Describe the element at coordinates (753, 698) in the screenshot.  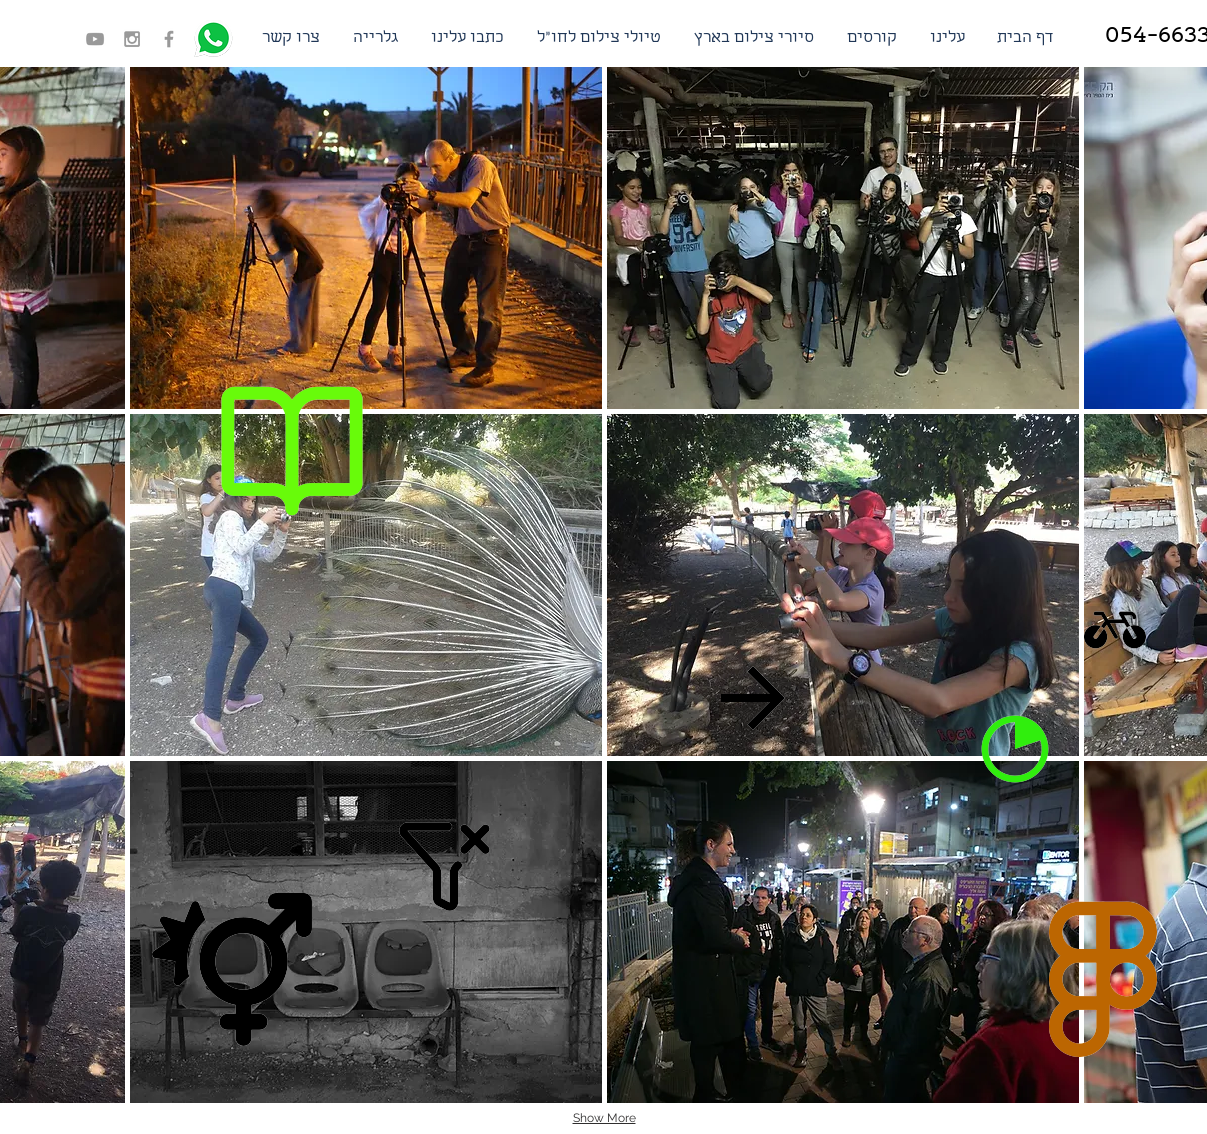
I see `navigate to the next item or screen` at that location.